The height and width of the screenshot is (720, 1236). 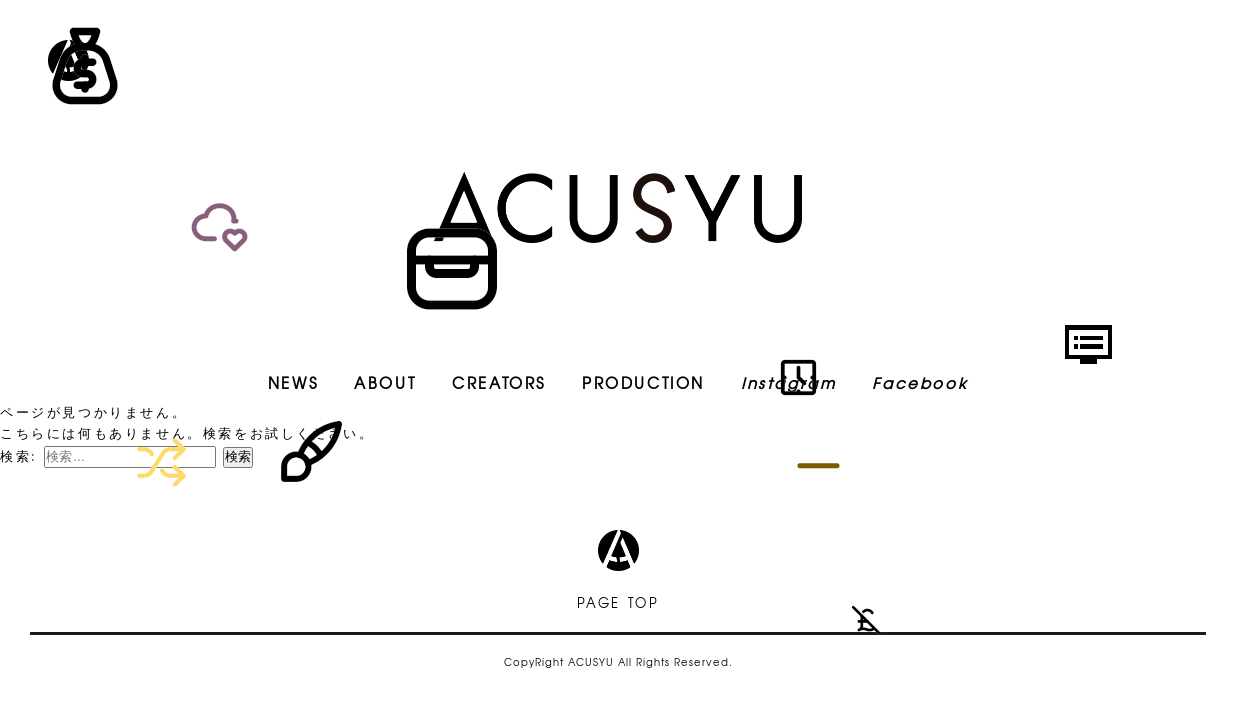 What do you see at coordinates (1088, 344) in the screenshot?
I see `access DVR or recorded content` at bounding box center [1088, 344].